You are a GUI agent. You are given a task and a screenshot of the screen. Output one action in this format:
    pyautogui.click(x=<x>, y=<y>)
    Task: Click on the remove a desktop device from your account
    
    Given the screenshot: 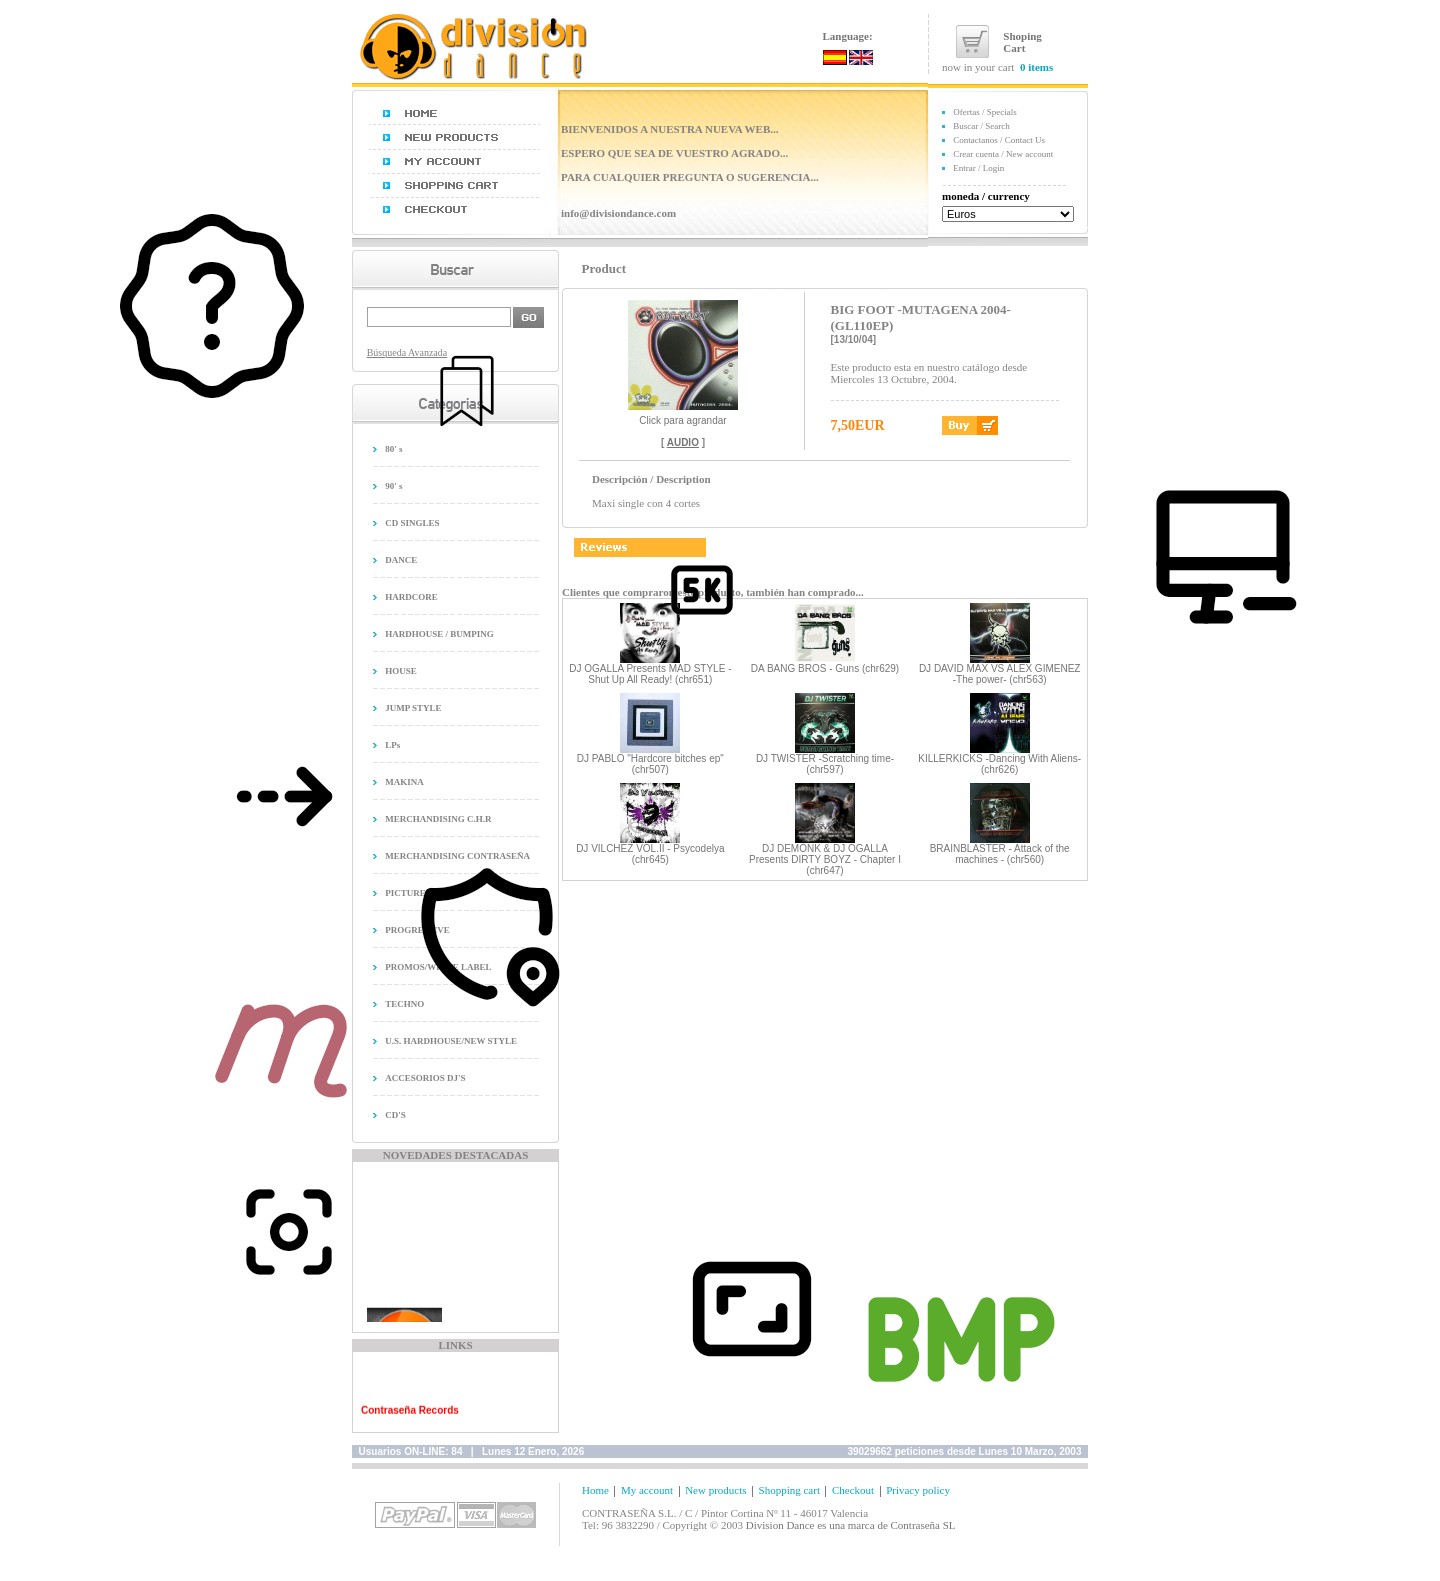 What is the action you would take?
    pyautogui.click(x=1223, y=557)
    